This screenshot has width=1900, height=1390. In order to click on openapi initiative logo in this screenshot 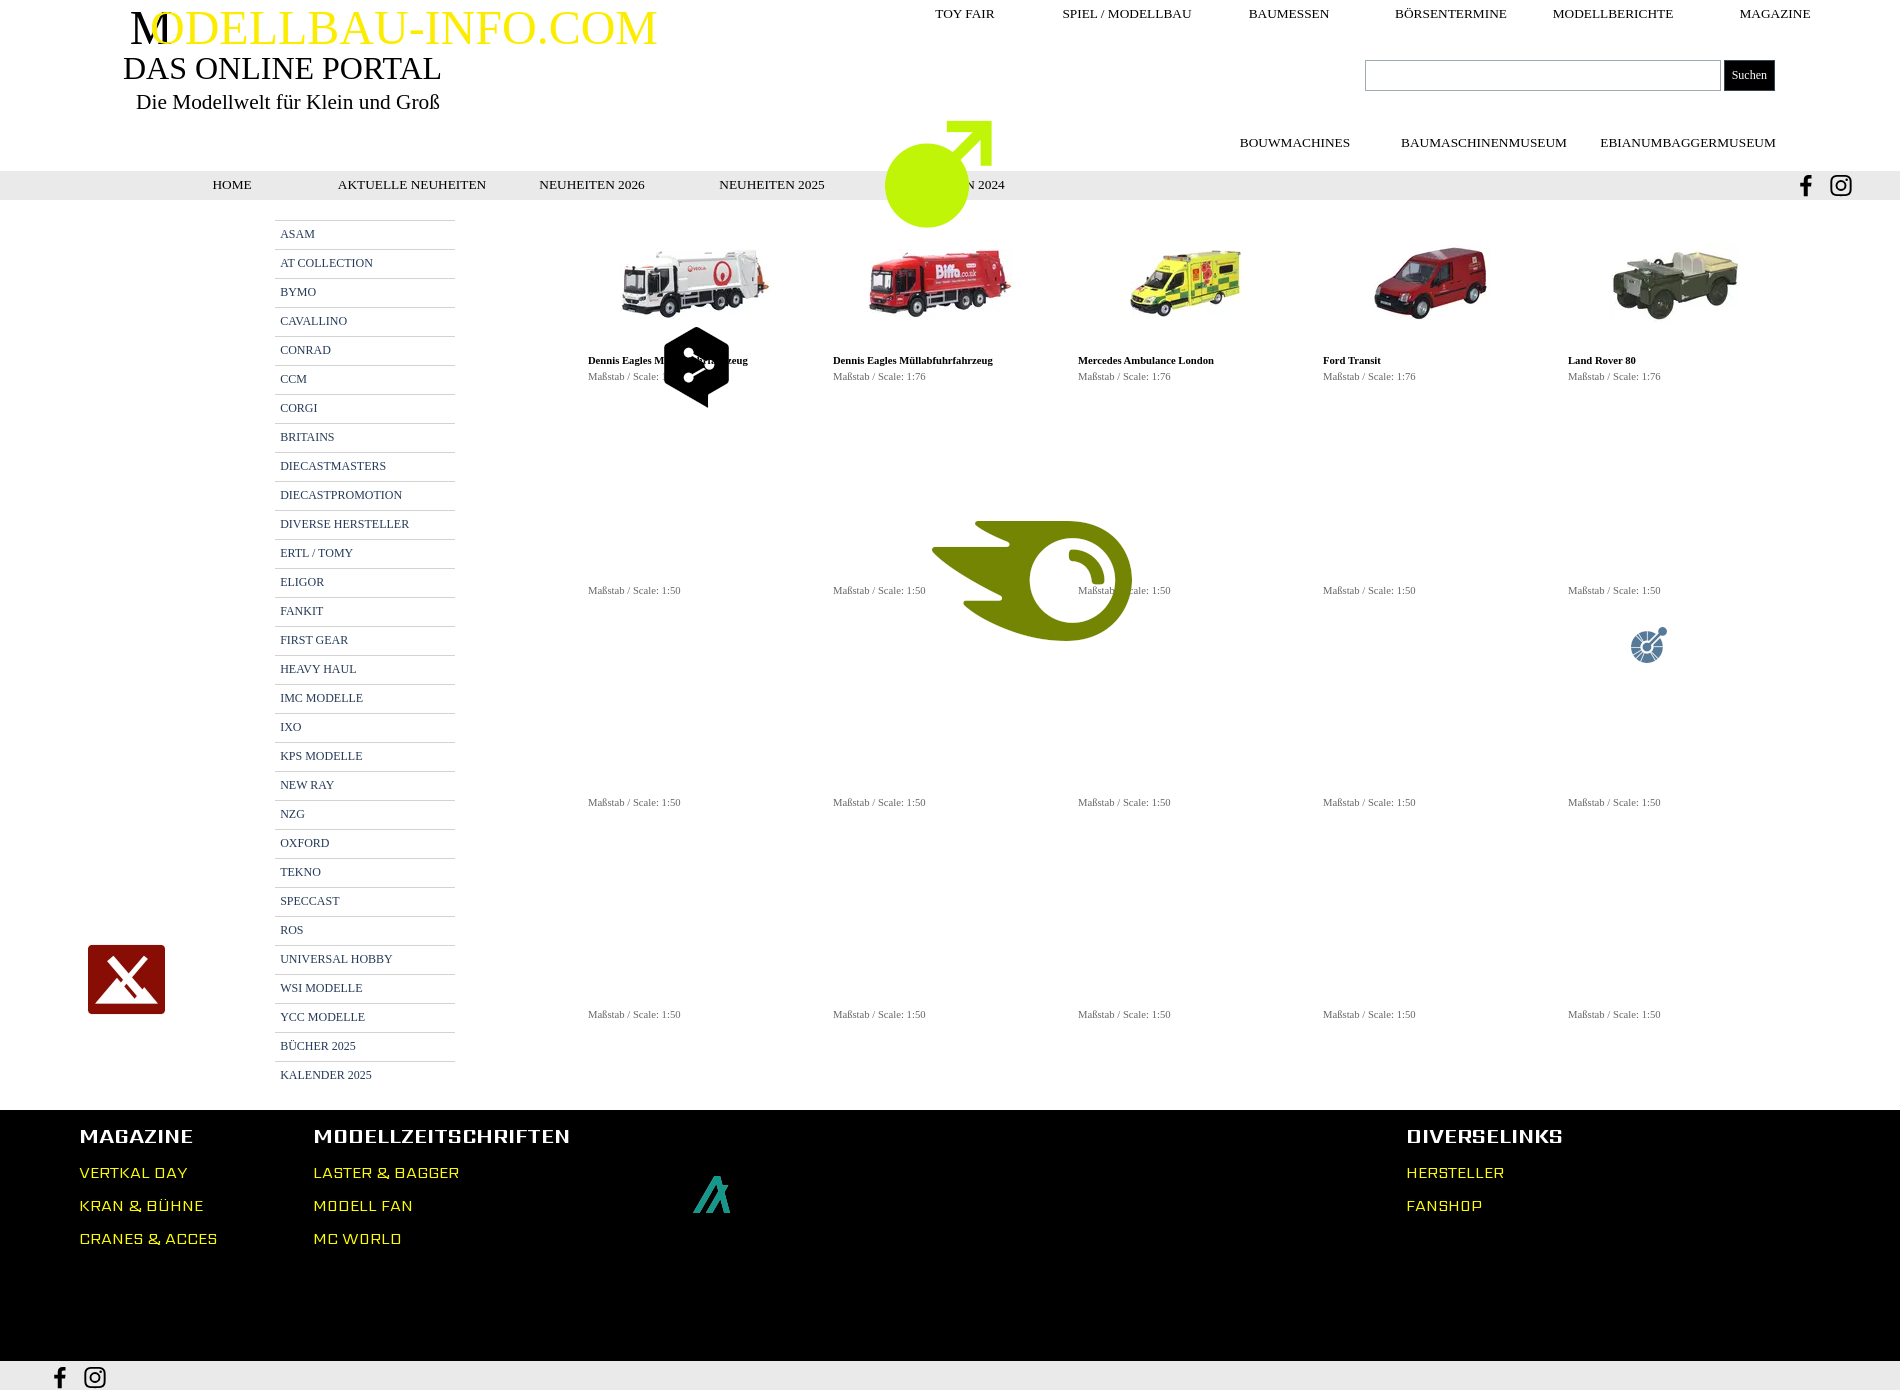, I will do `click(1649, 645)`.